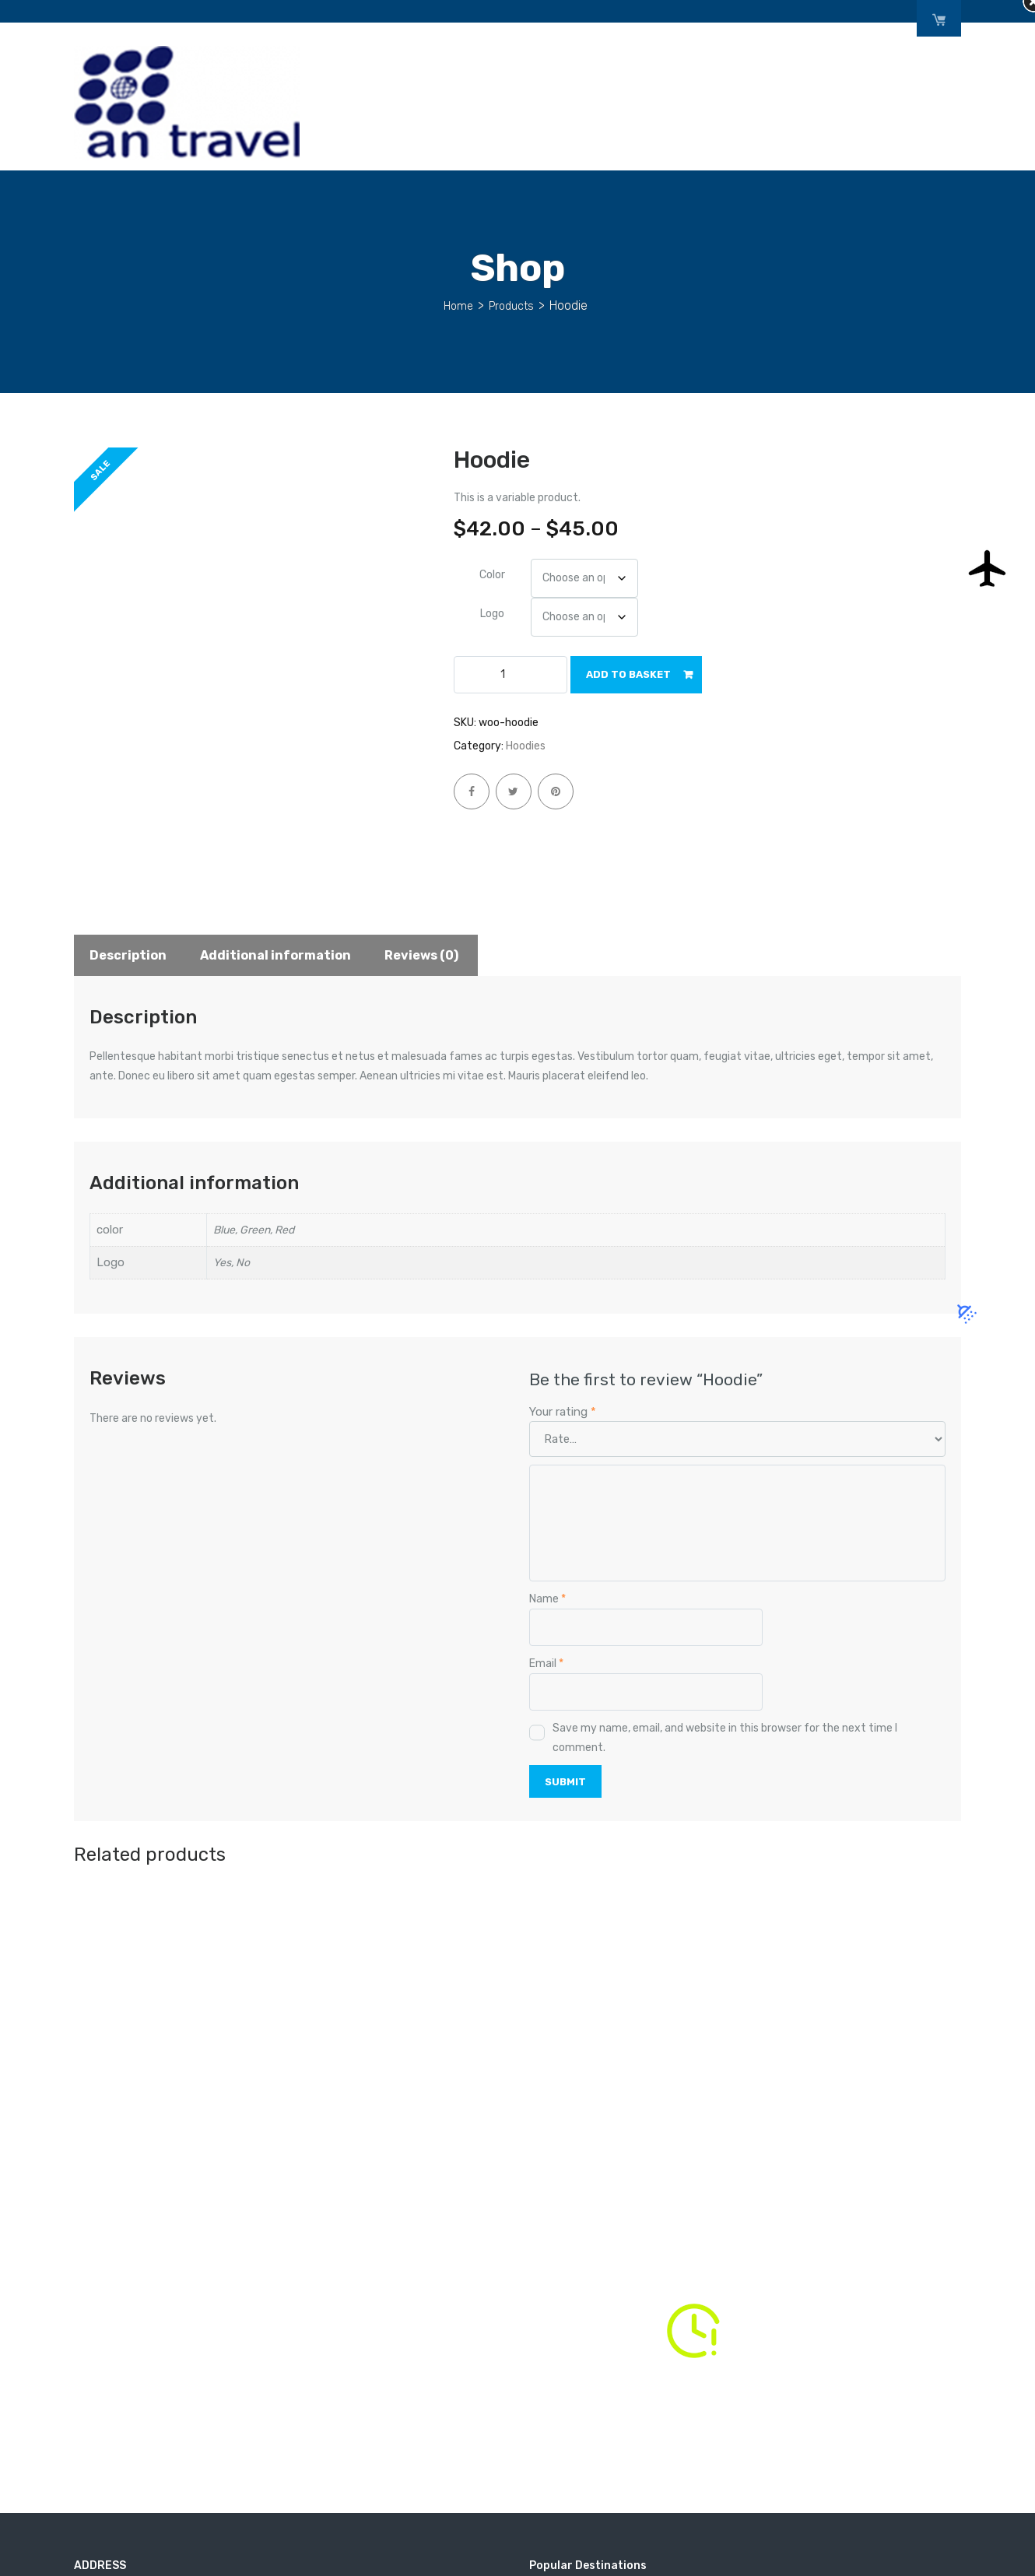 Image resolution: width=1035 pixels, height=2576 pixels. What do you see at coordinates (987, 568) in the screenshot?
I see `access airport or flight information` at bounding box center [987, 568].